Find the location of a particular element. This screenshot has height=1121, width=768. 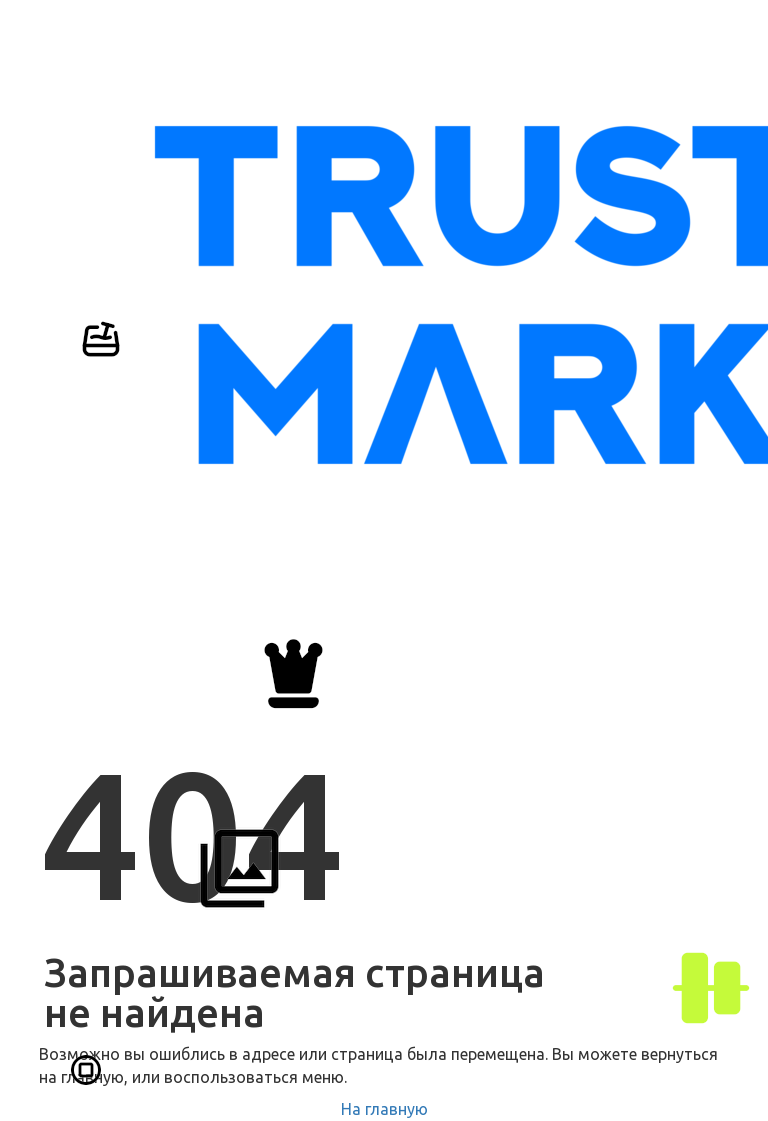

select queen piece in chess game is located at coordinates (293, 675).